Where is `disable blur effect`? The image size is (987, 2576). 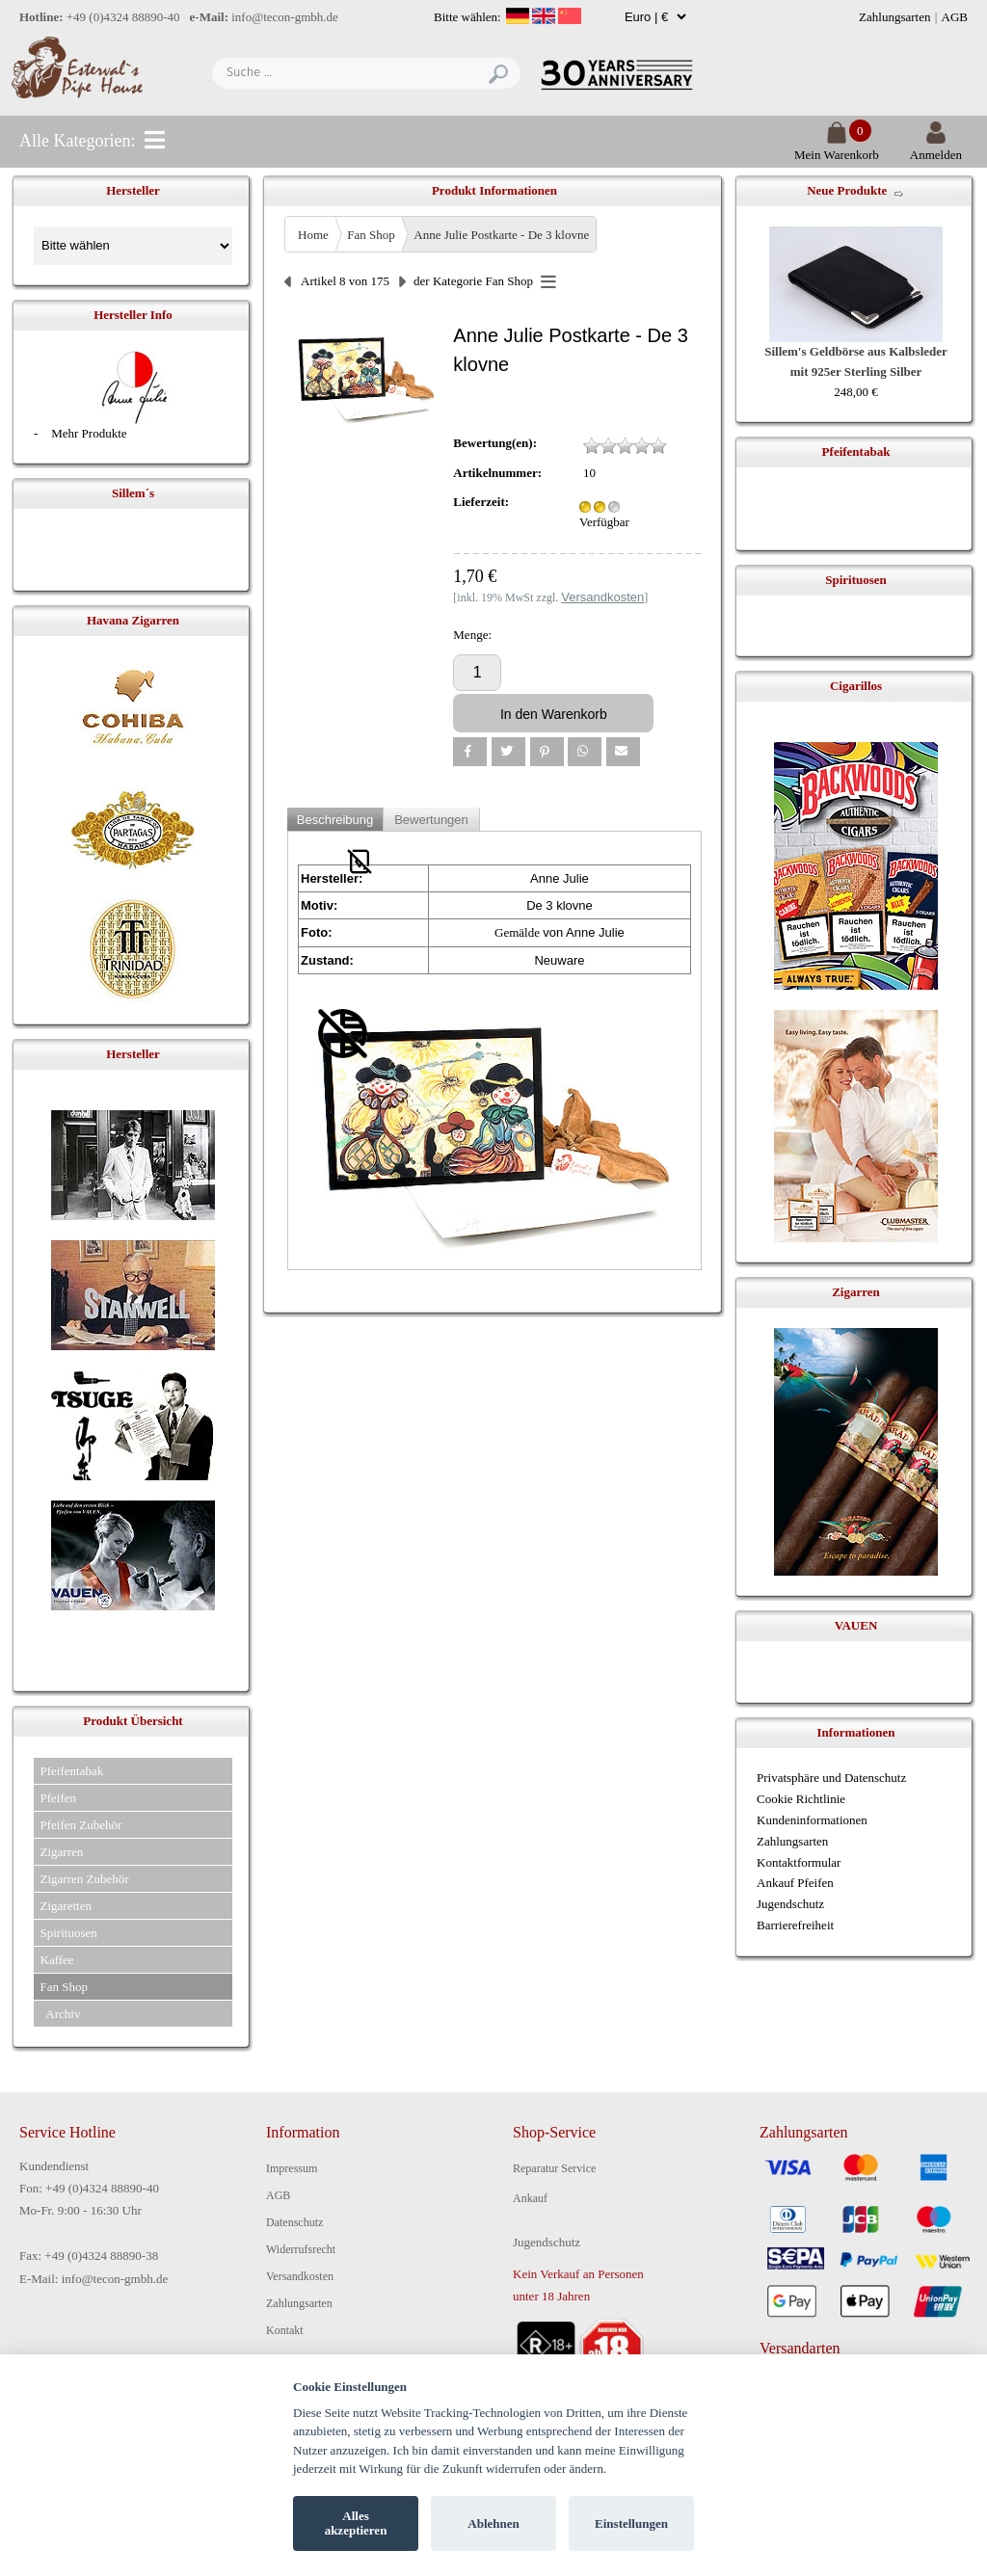
disable blur effect is located at coordinates (342, 1033).